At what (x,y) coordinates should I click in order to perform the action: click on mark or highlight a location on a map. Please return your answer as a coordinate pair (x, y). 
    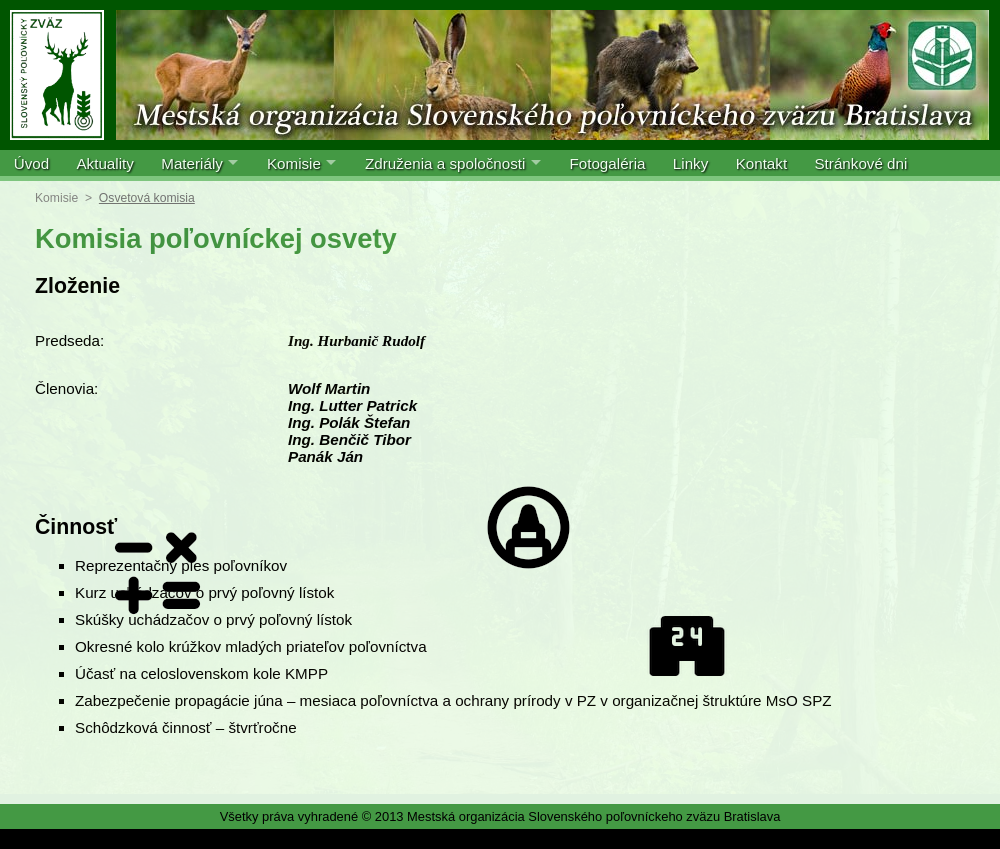
    Looking at the image, I should click on (528, 527).